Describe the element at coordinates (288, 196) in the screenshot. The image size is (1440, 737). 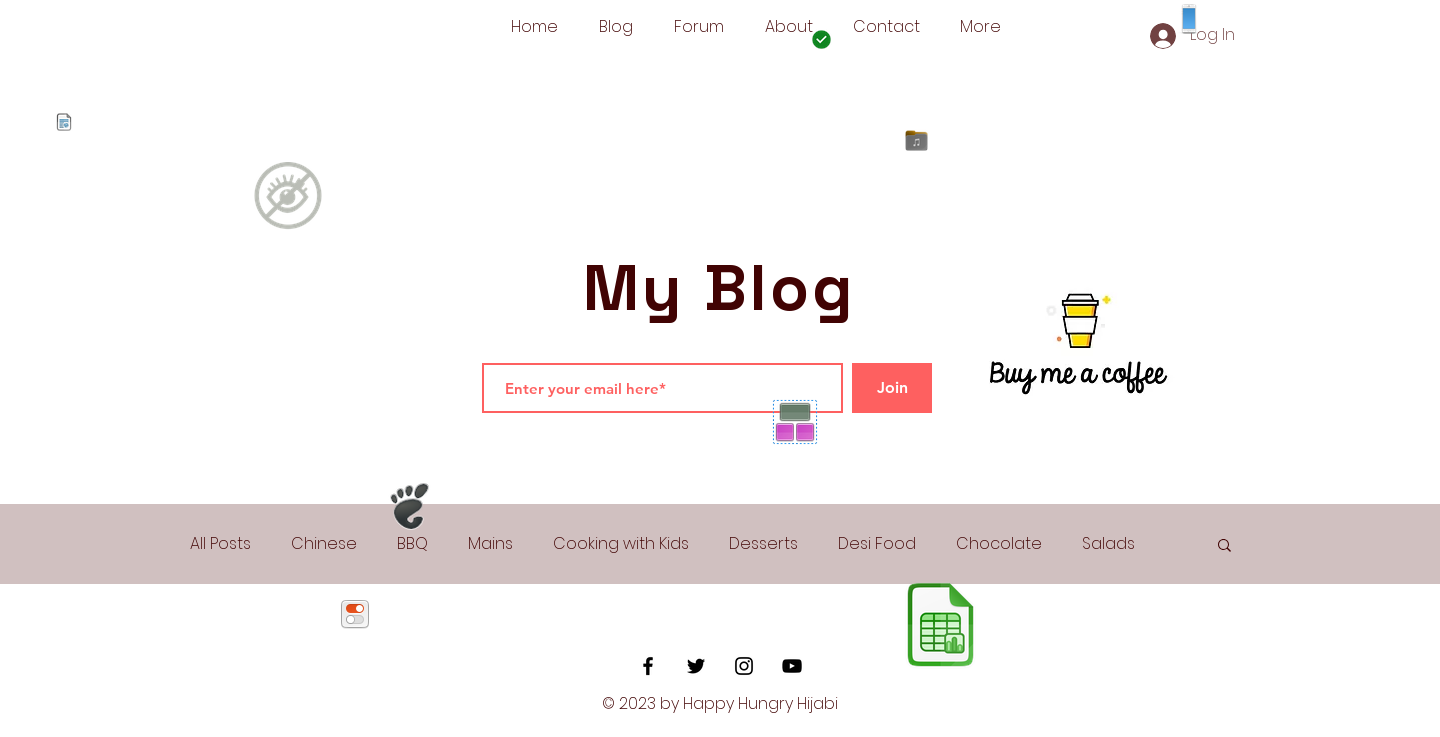
I see `indicates private browsing mode is active` at that location.